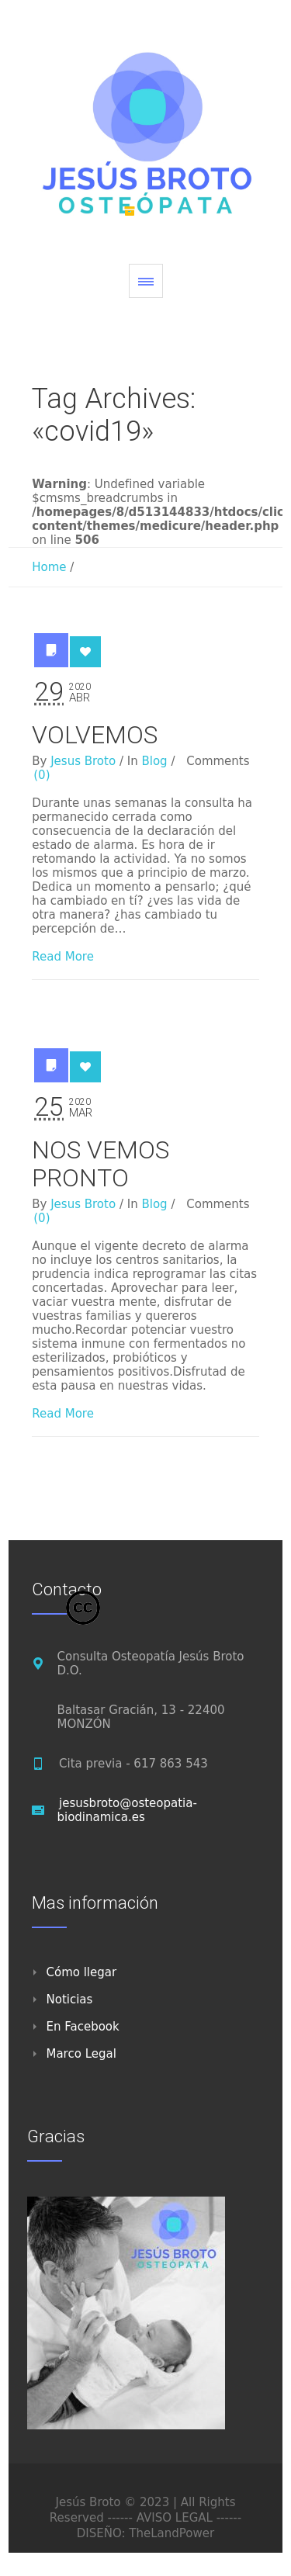 The height and width of the screenshot is (2576, 291). I want to click on indicates content is licensed under Creative Commons, so click(83, 1608).